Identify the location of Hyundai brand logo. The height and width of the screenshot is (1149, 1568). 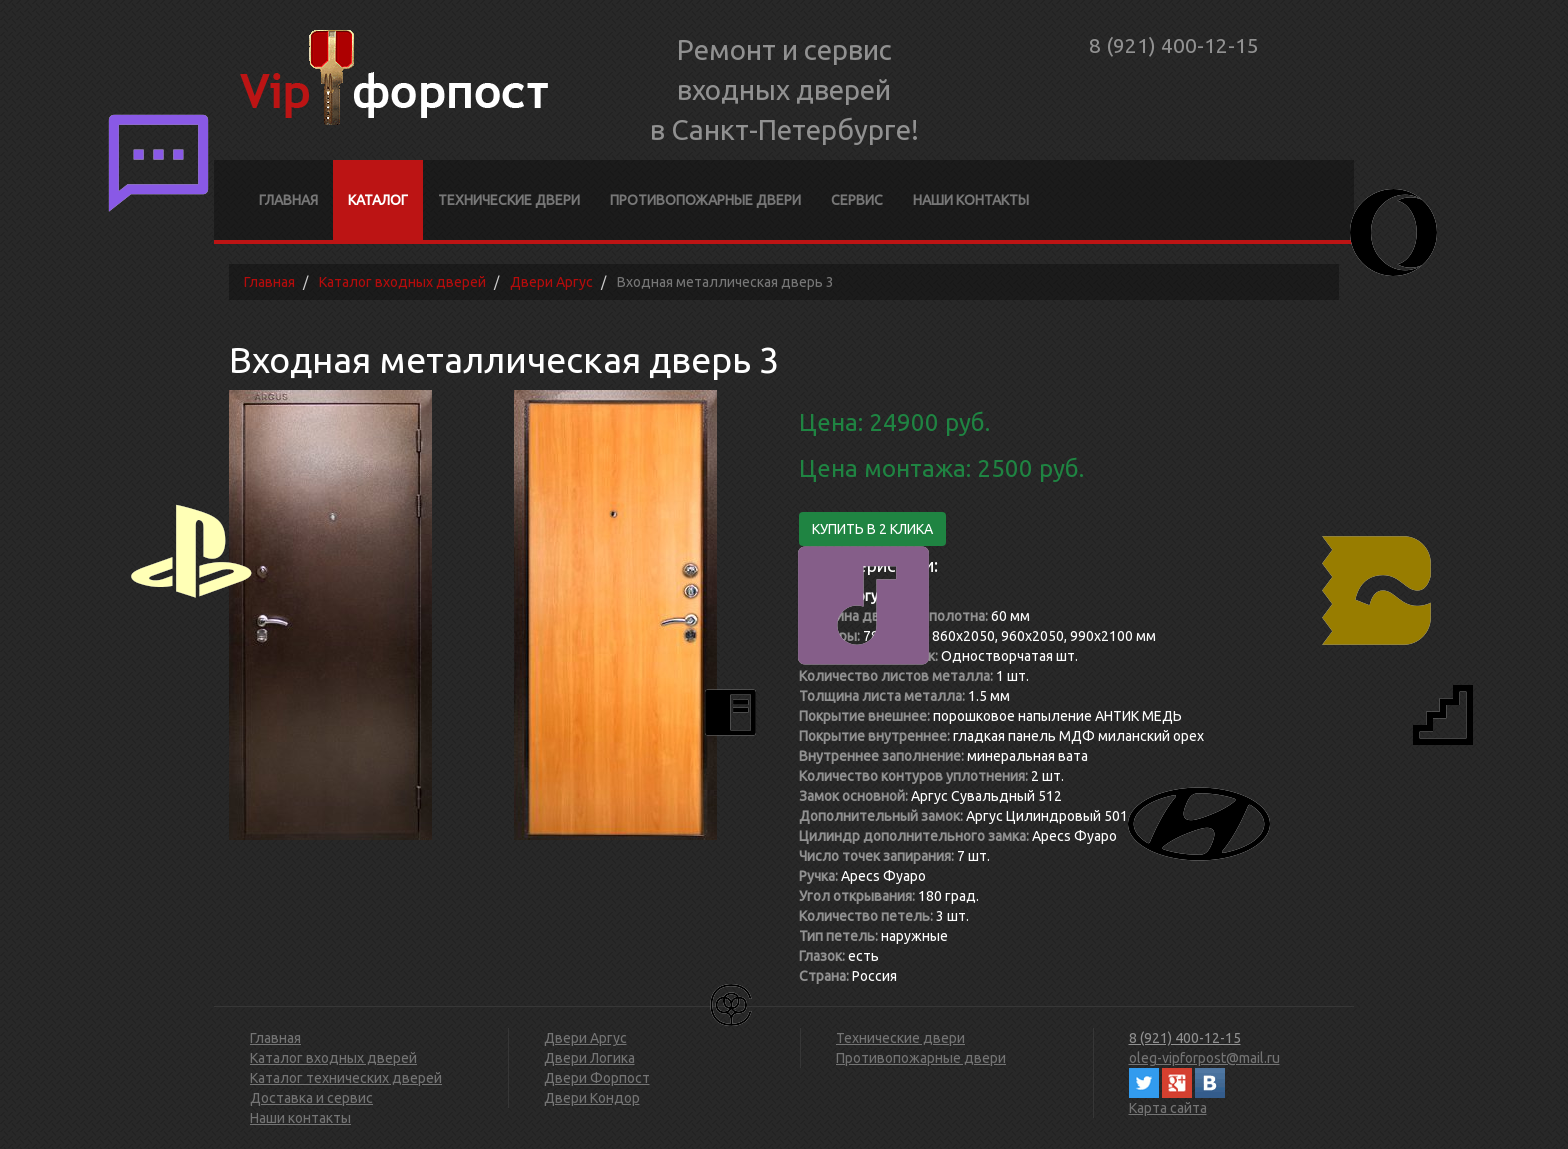
(1199, 824).